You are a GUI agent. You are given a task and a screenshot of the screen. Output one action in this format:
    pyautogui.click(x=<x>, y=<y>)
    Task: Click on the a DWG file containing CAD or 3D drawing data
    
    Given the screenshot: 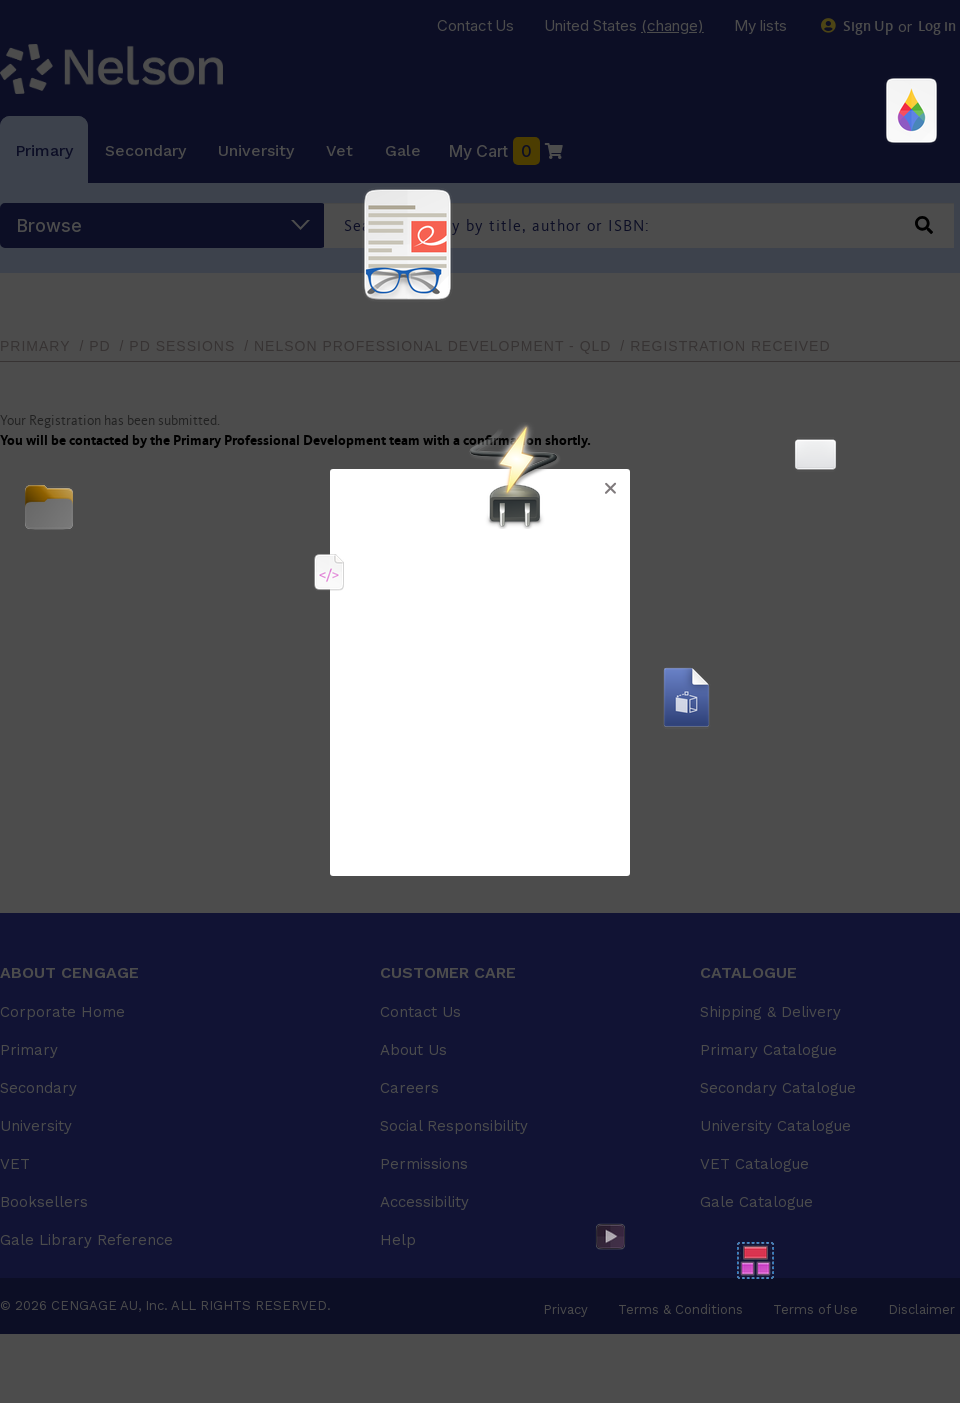 What is the action you would take?
    pyautogui.click(x=686, y=698)
    